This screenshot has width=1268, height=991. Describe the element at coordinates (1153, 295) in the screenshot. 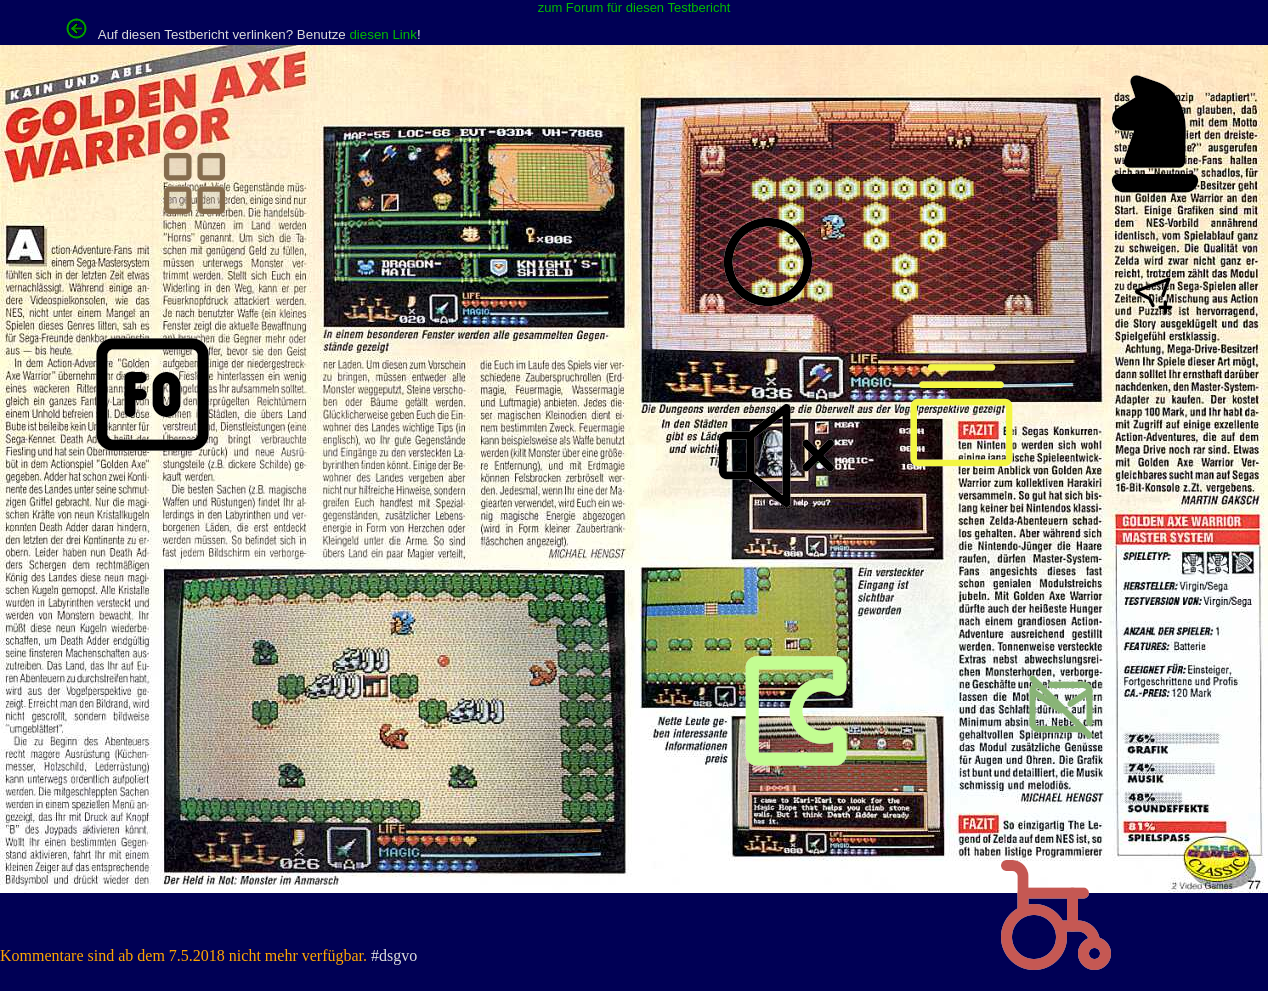

I see `add a new location pin` at that location.